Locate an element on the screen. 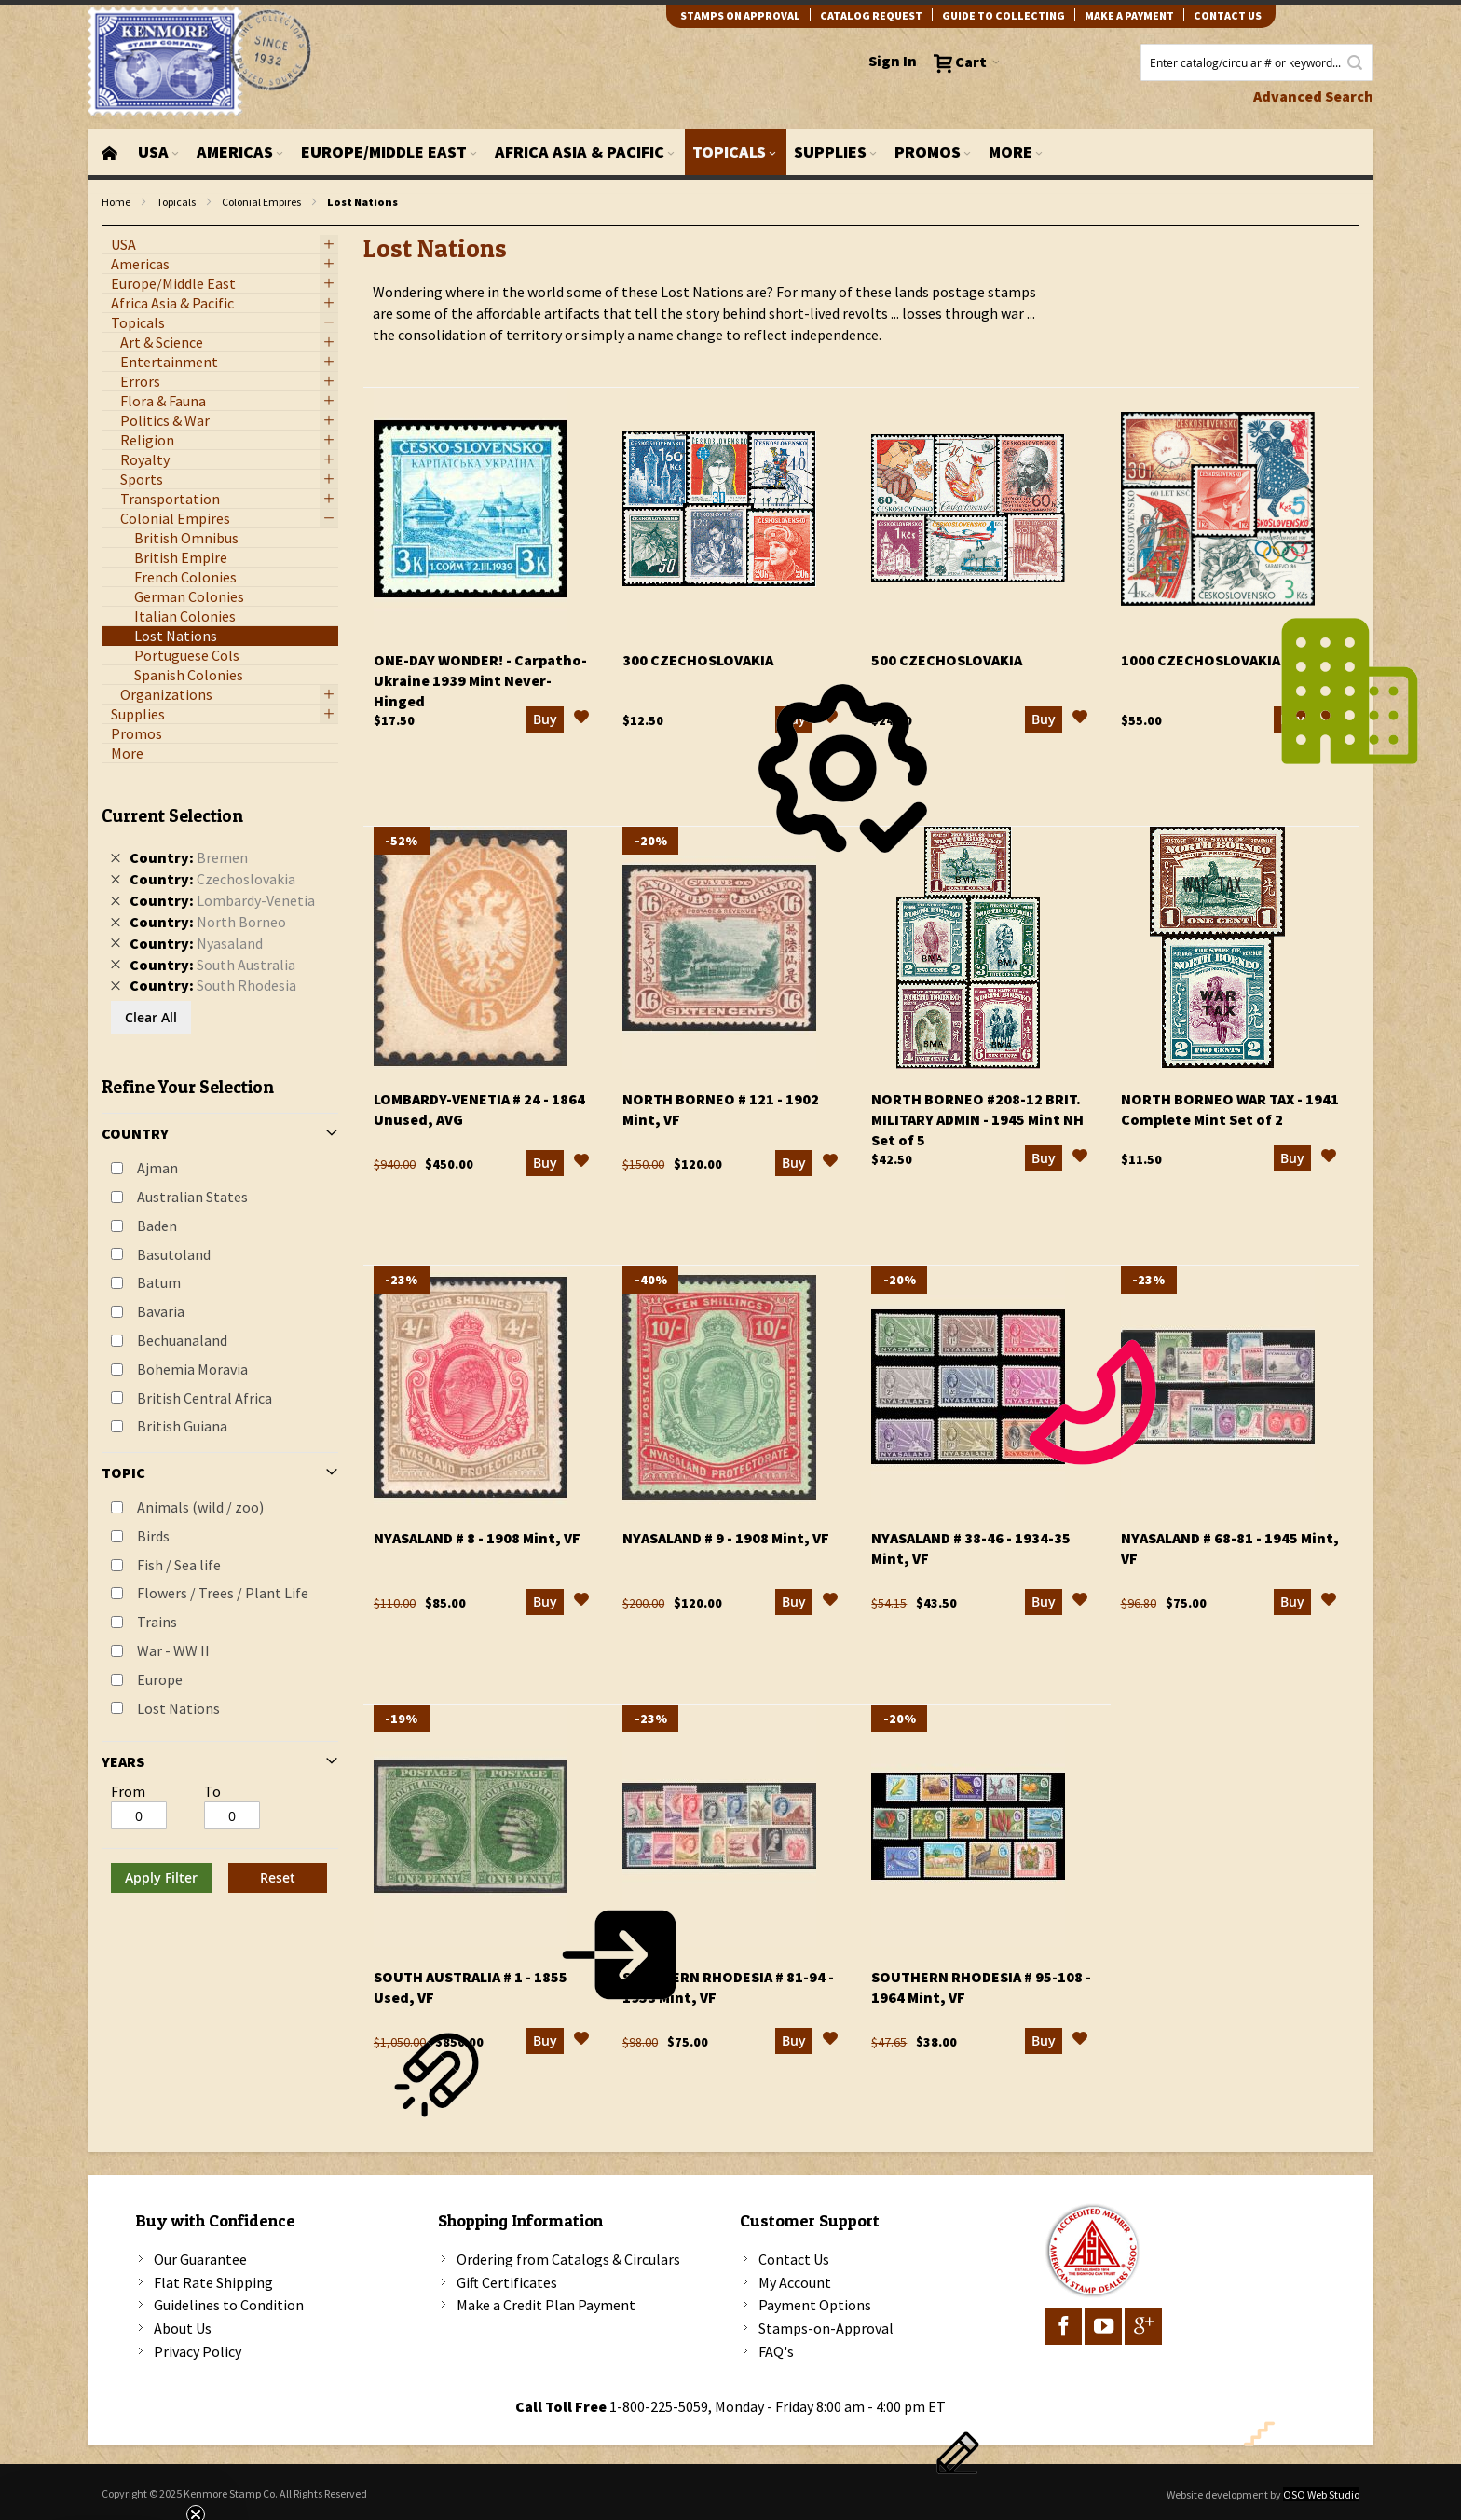 Image resolution: width=1461 pixels, height=2520 pixels. log in or sign in to your account is located at coordinates (619, 1954).